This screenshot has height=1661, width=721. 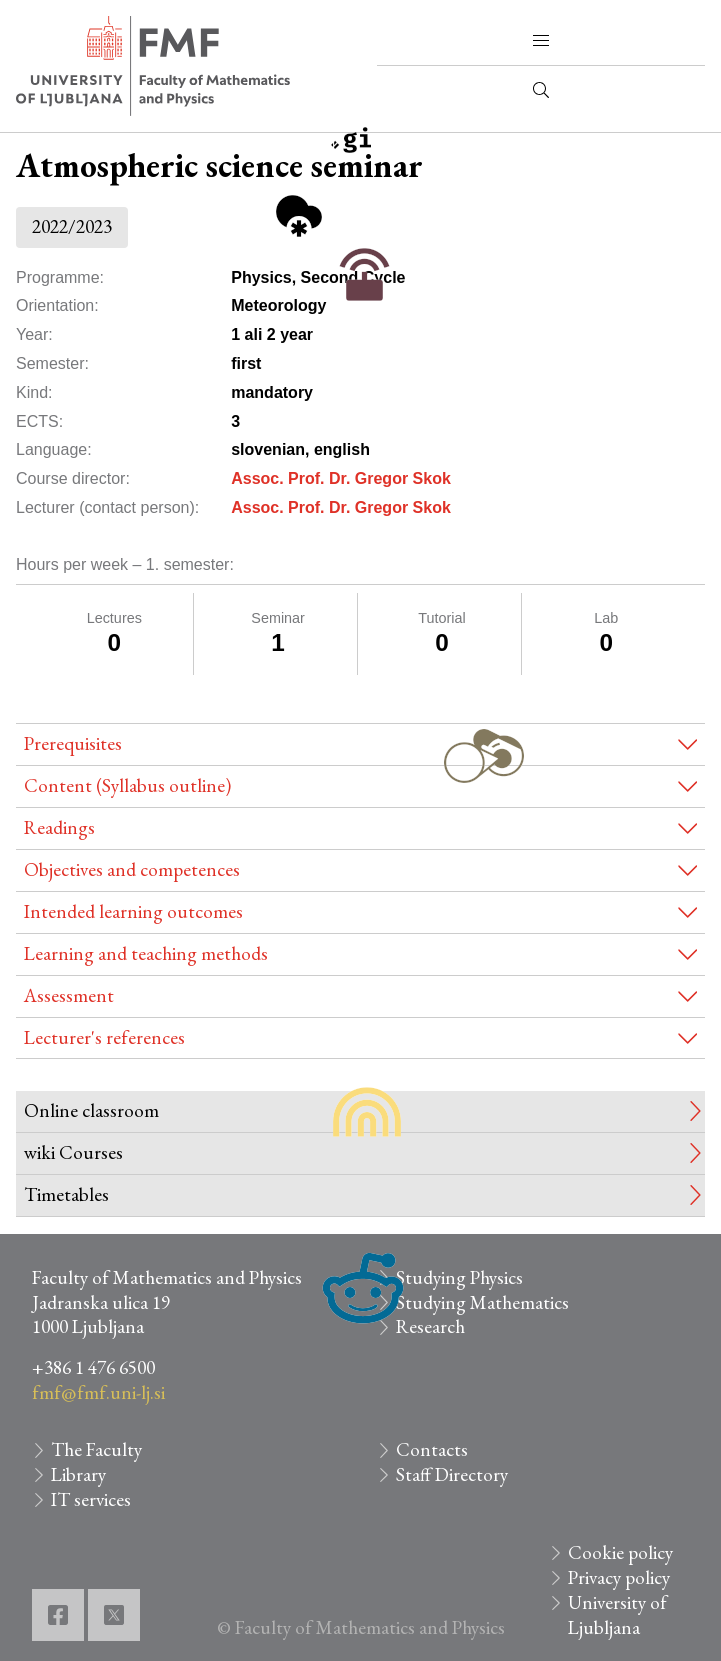 What do you see at coordinates (367, 1112) in the screenshot?
I see `view weather conditions` at bounding box center [367, 1112].